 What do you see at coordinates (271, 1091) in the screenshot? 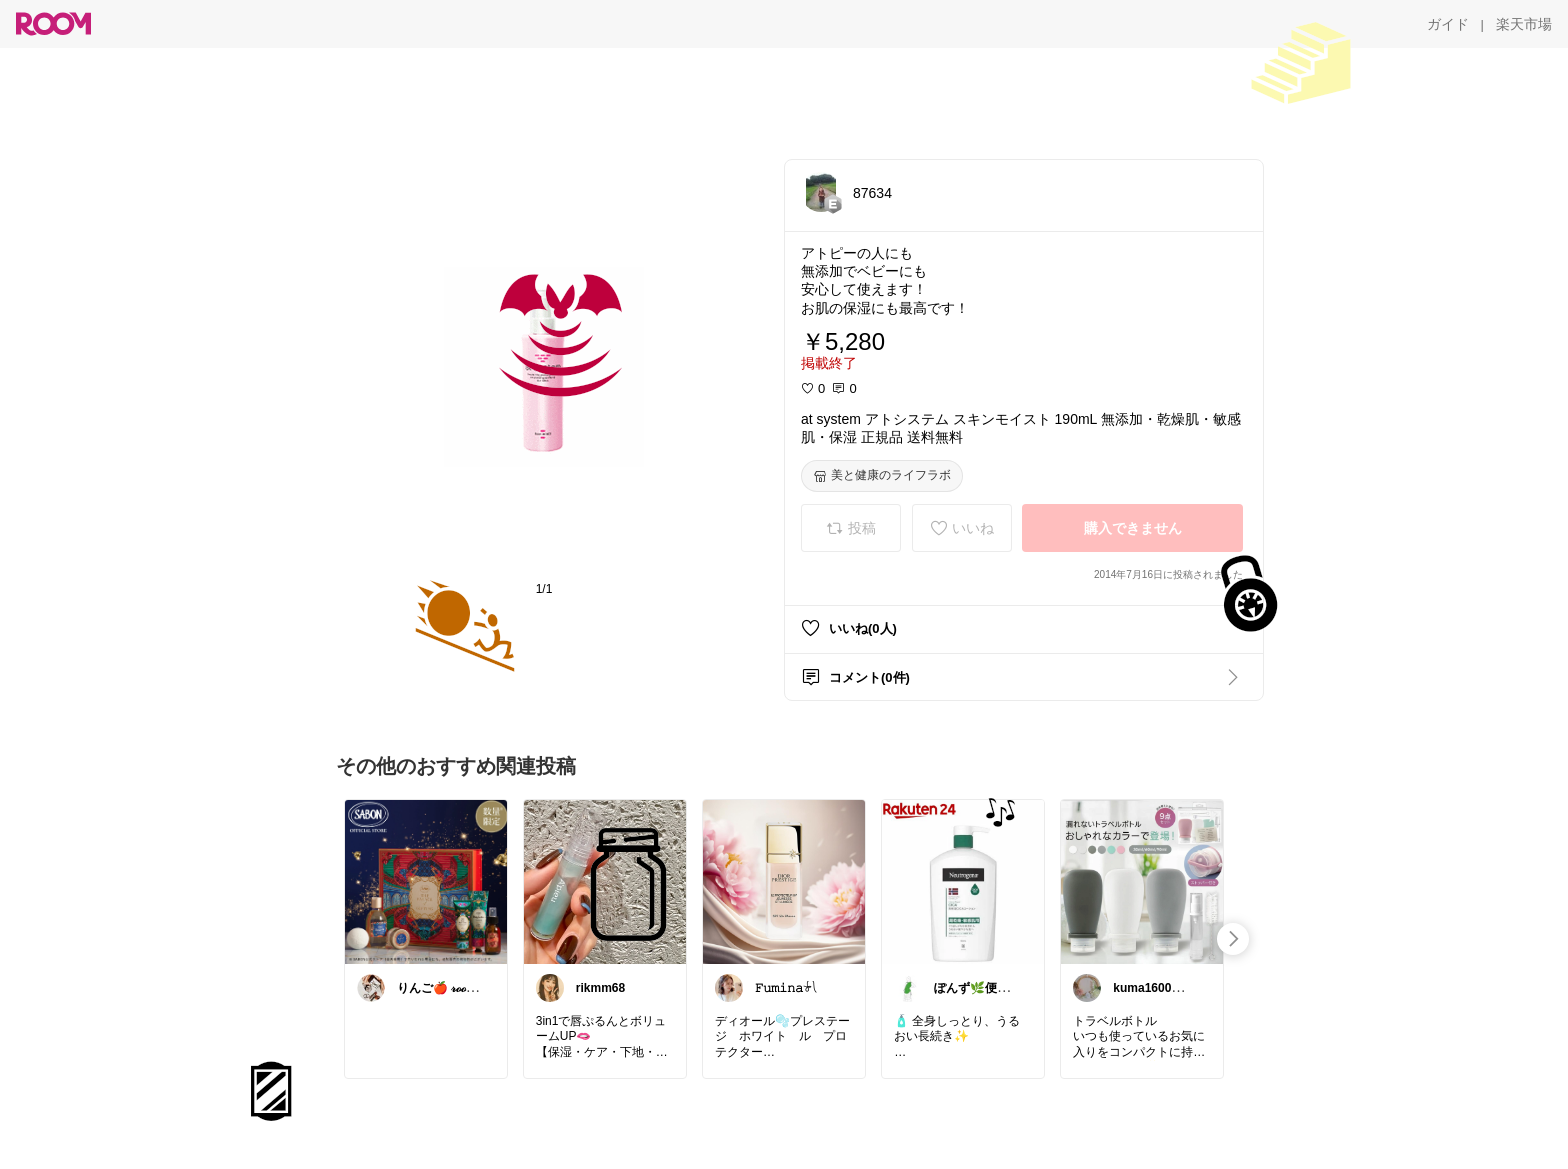
I see `view mirror or reflection feature` at bounding box center [271, 1091].